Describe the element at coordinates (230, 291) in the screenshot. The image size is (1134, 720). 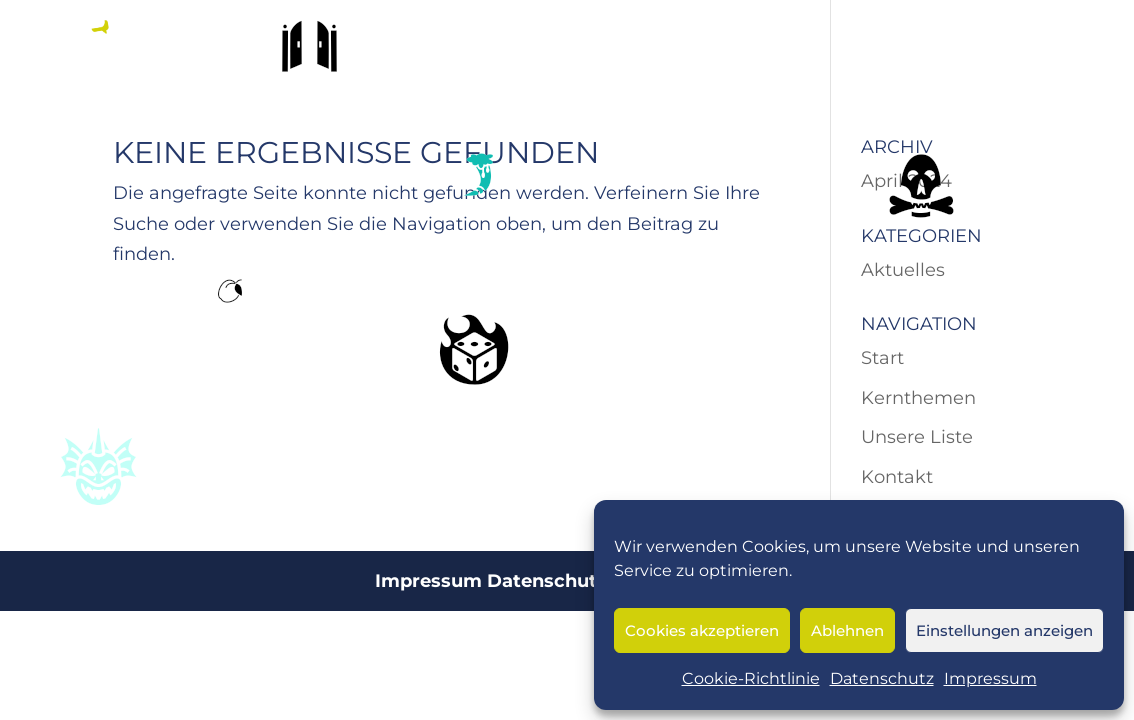
I see `represents a fruit or produce category` at that location.